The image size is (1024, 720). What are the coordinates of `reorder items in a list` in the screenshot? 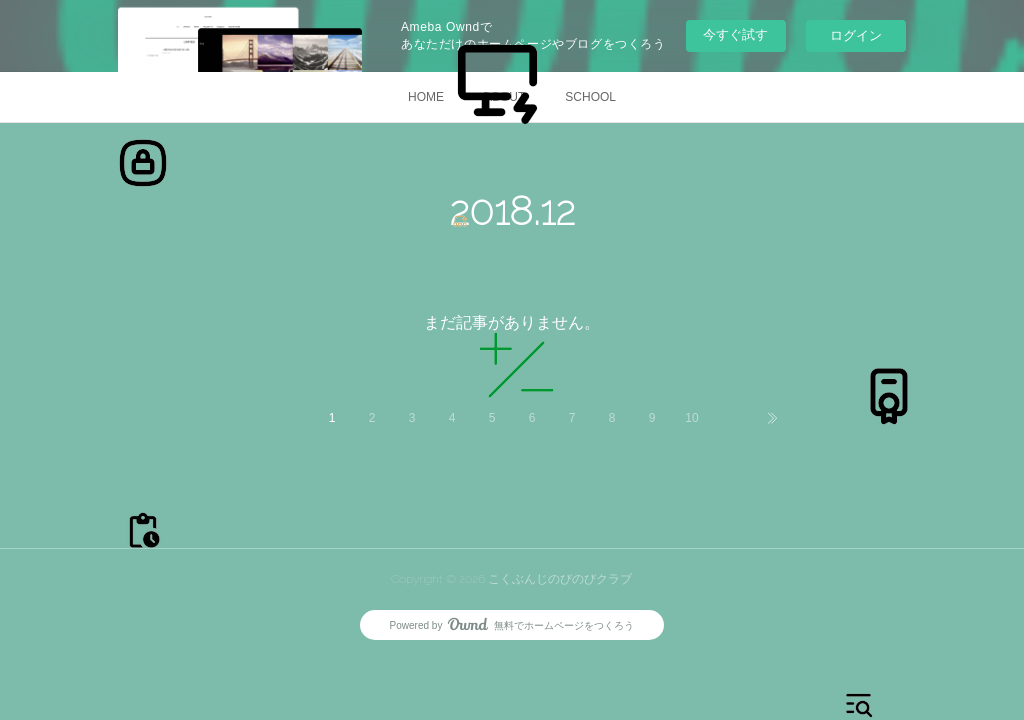 It's located at (460, 221).